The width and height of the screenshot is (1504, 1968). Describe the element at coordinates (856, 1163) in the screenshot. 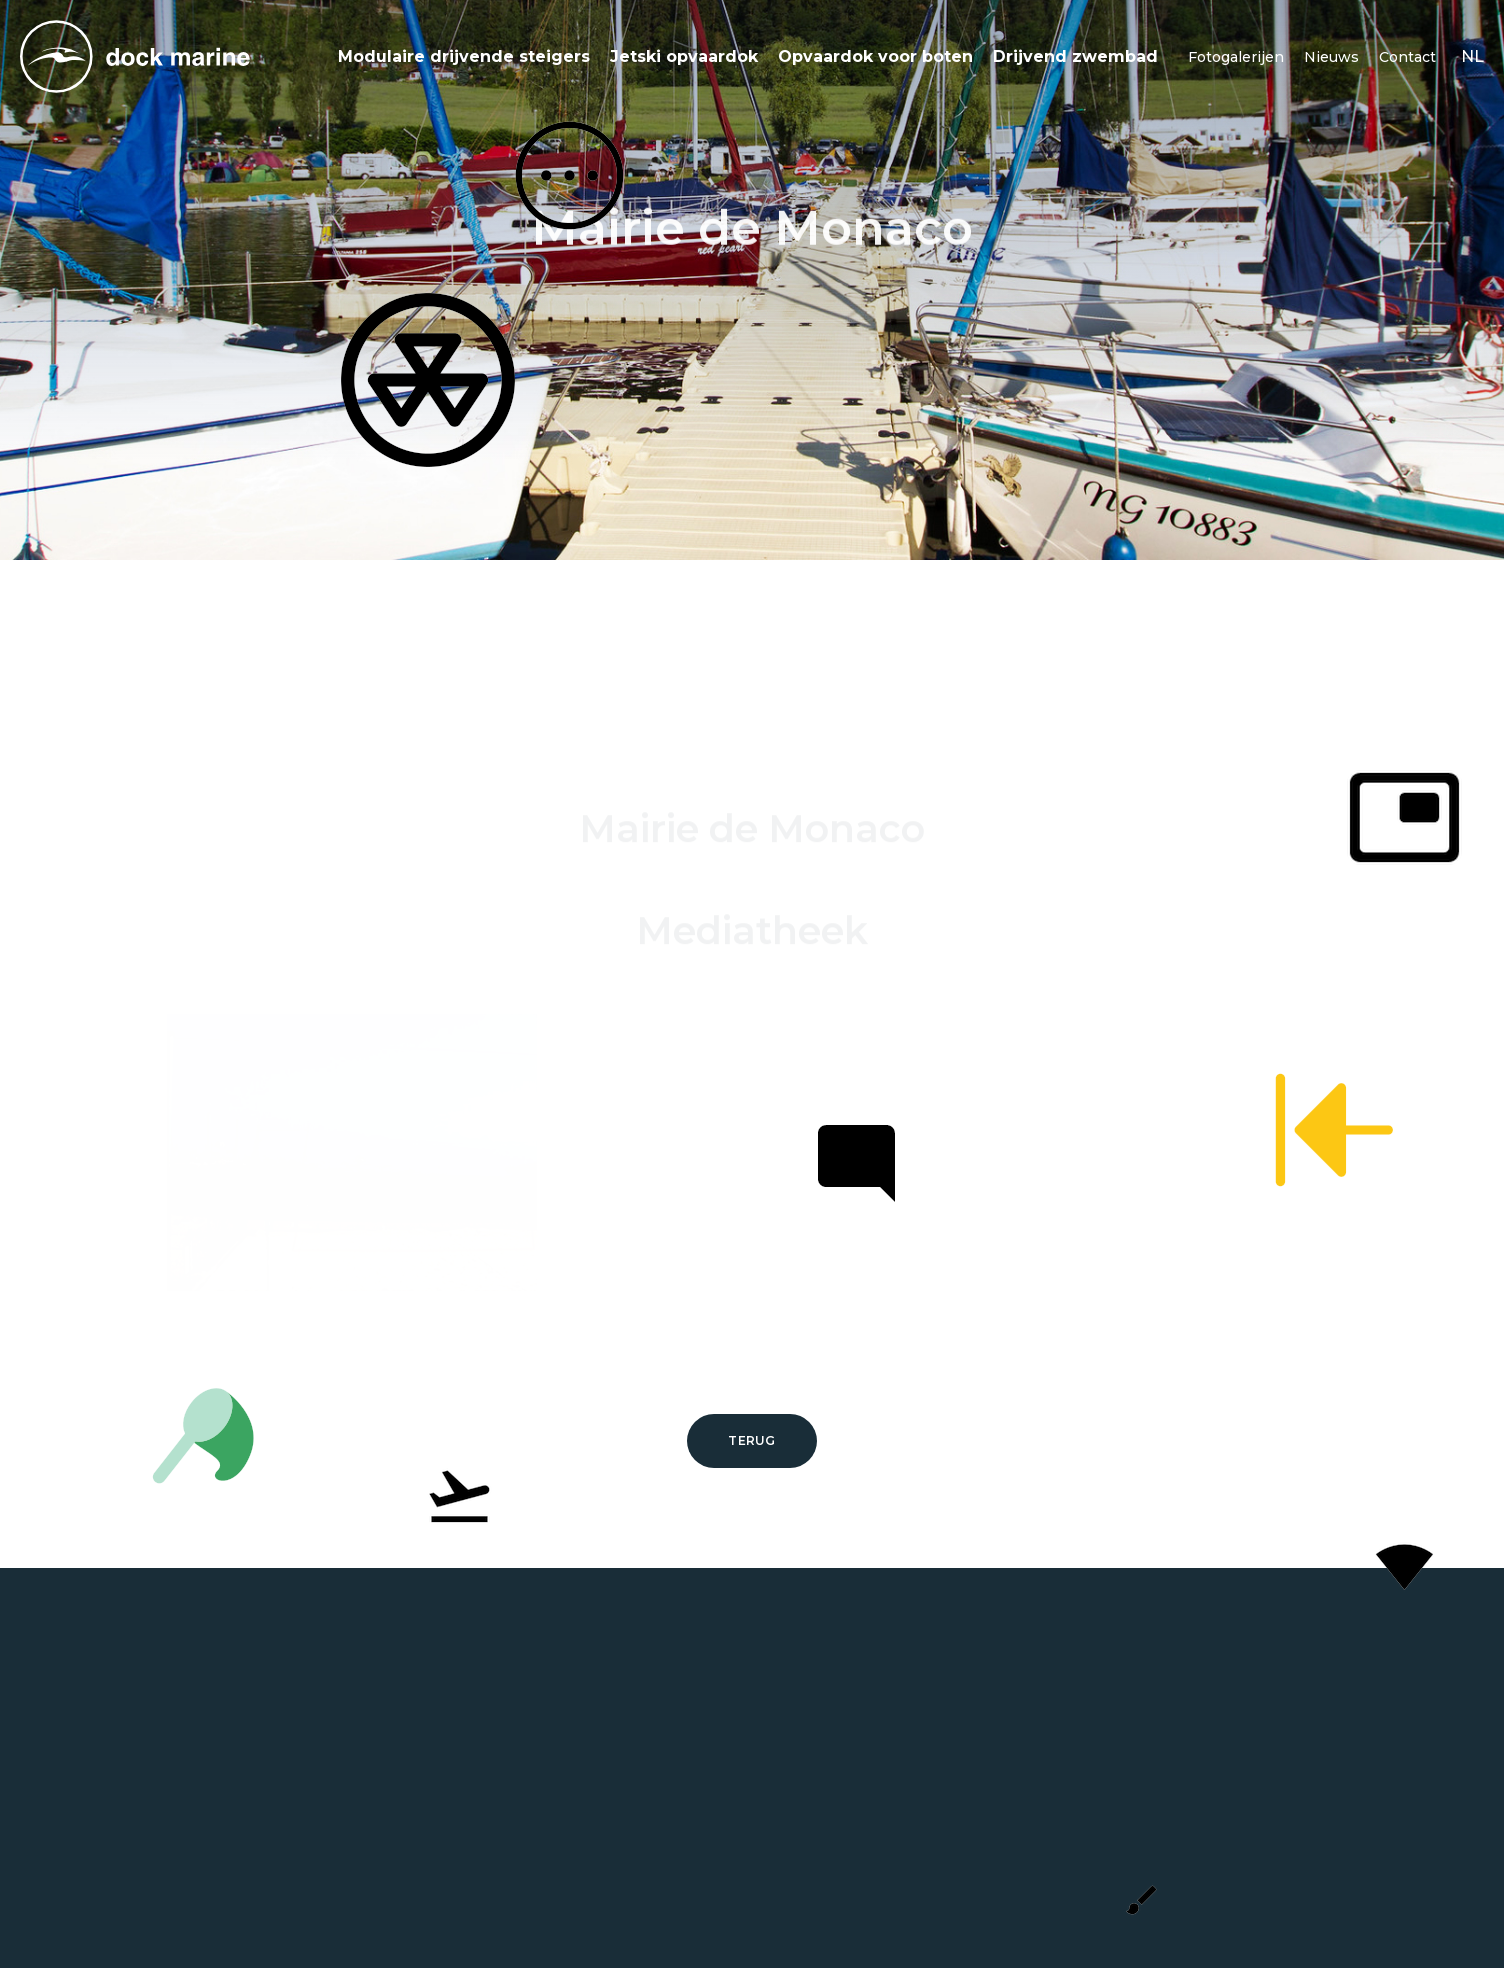

I see `open comments section` at that location.